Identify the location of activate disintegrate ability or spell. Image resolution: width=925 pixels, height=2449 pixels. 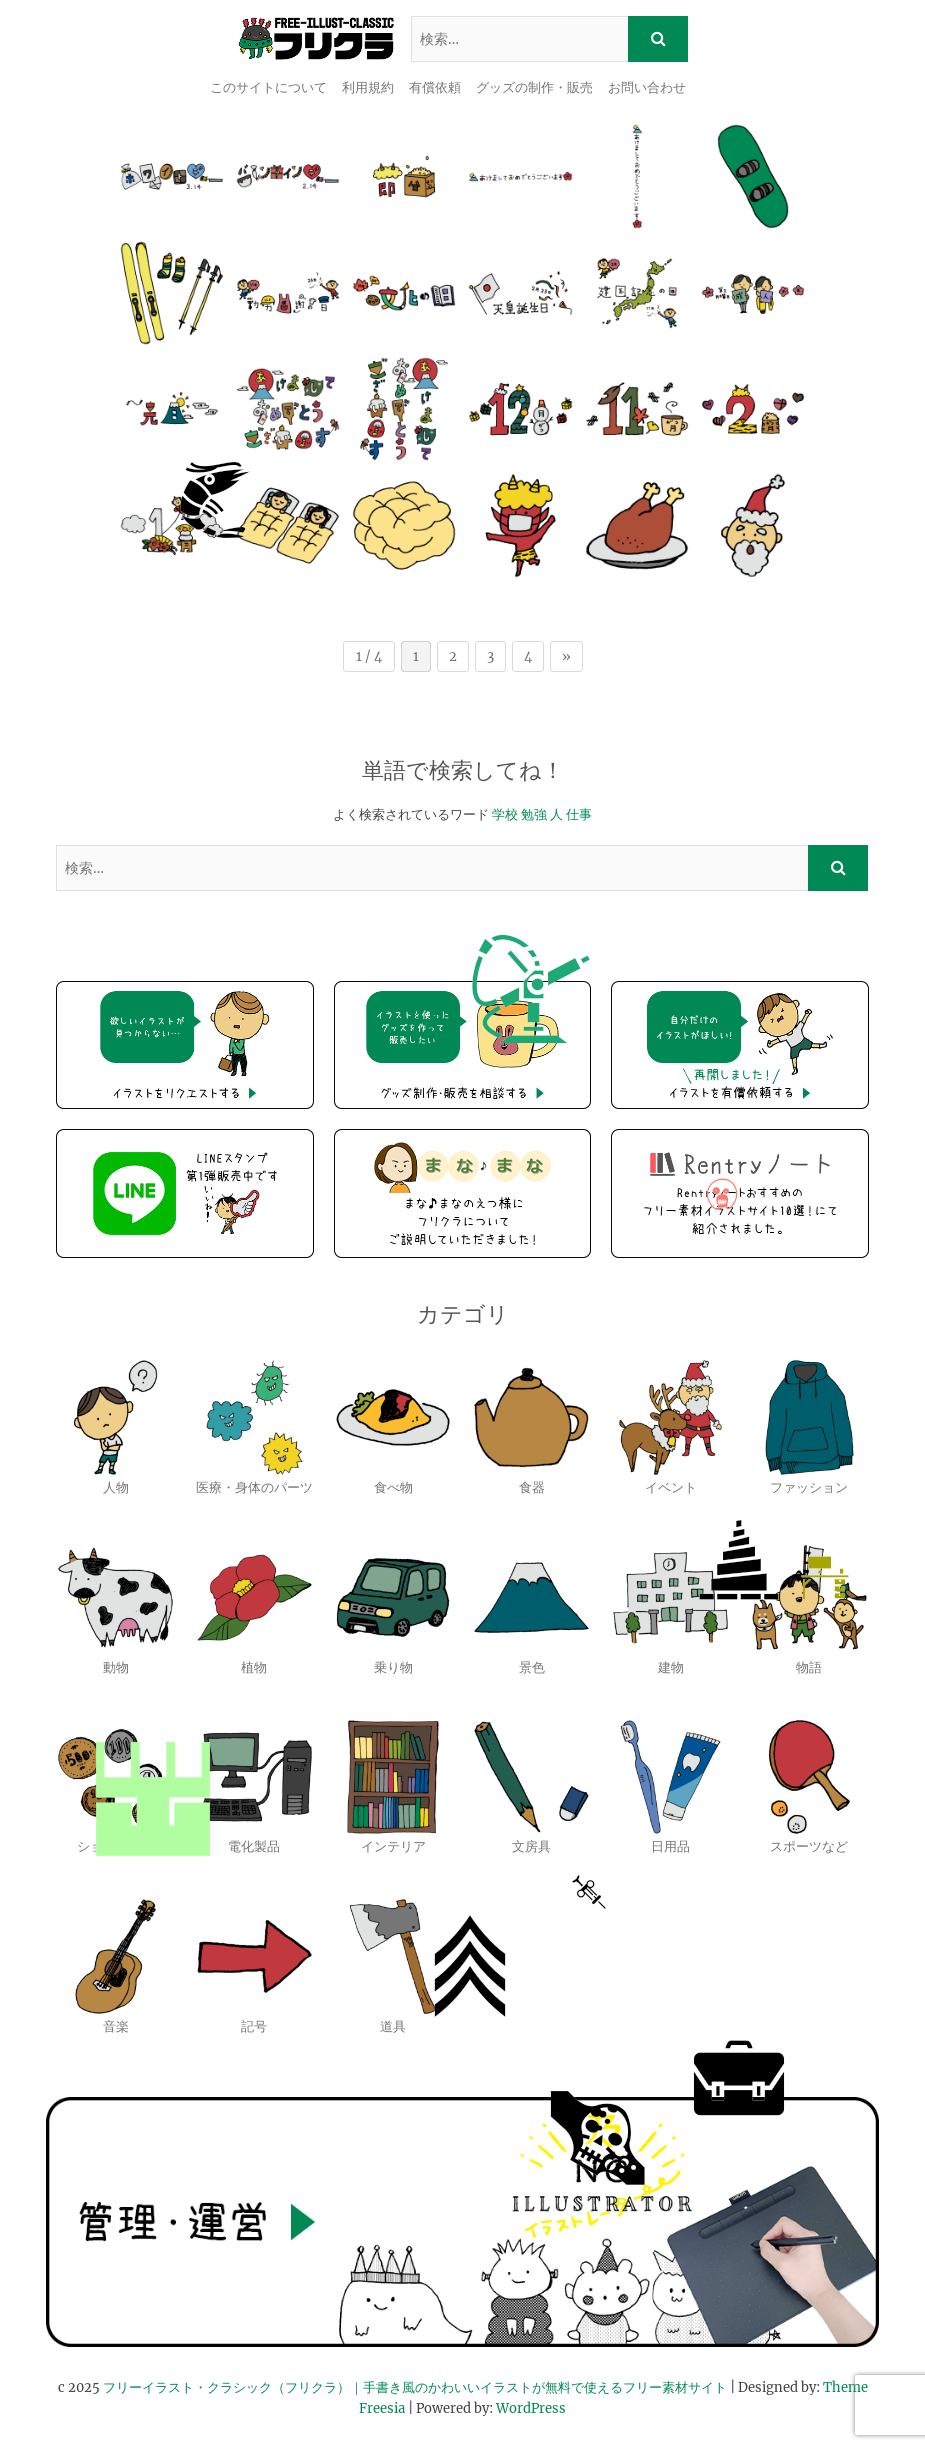
(597, 2137).